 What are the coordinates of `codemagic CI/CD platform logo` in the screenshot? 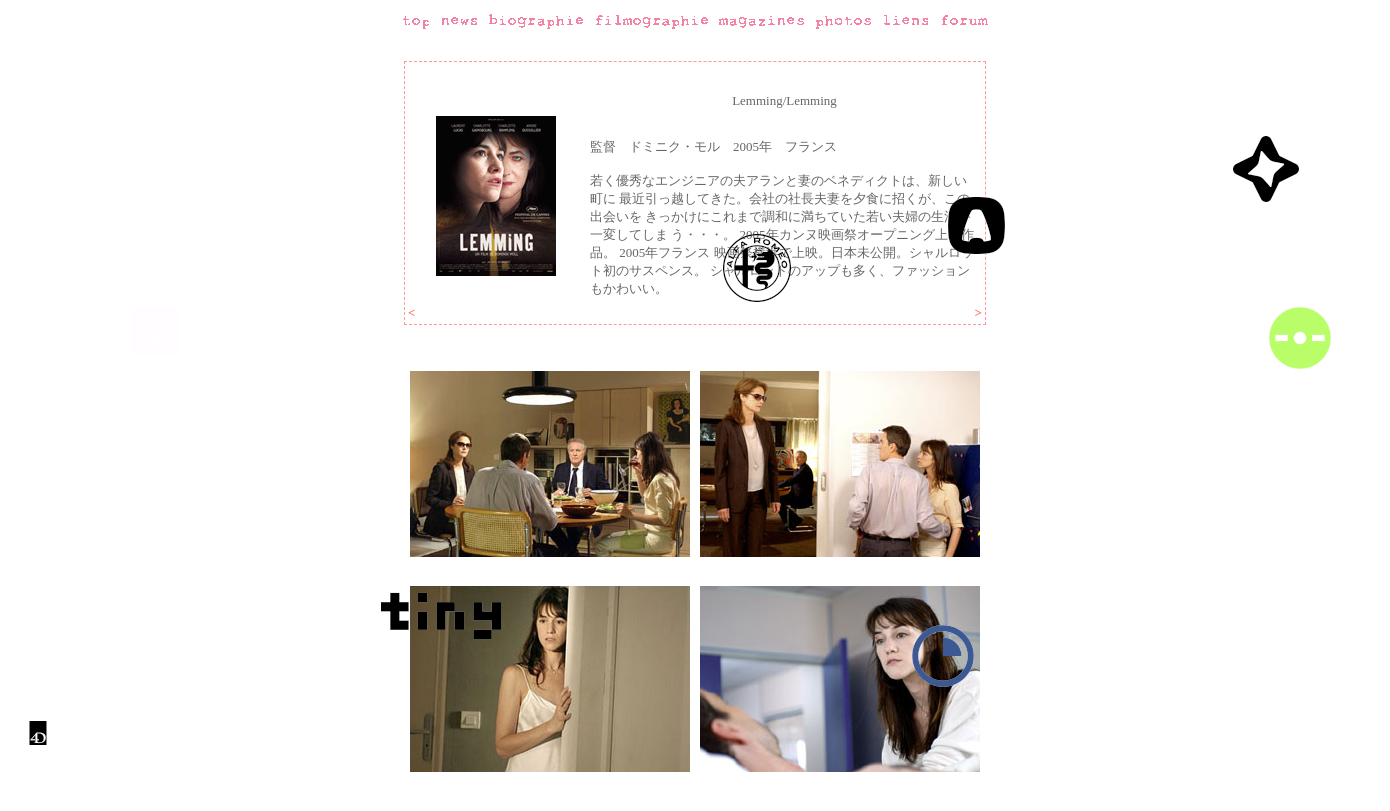 It's located at (1266, 169).